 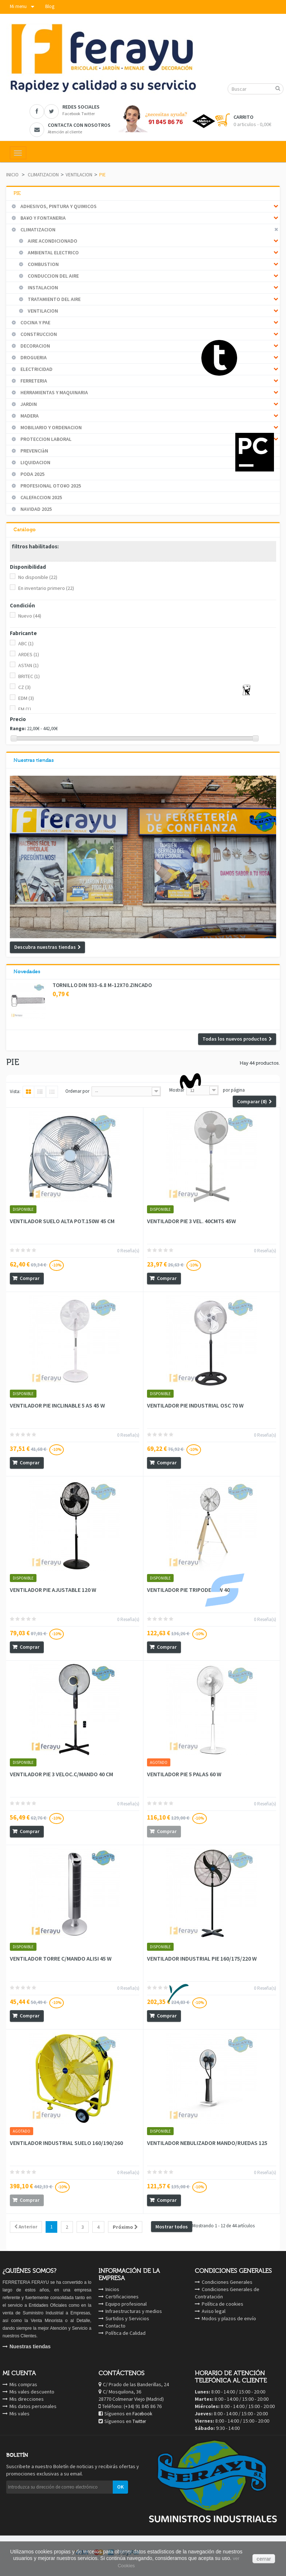 What do you see at coordinates (204, 121) in the screenshot?
I see `open the Metro de Madrid transit app` at bounding box center [204, 121].